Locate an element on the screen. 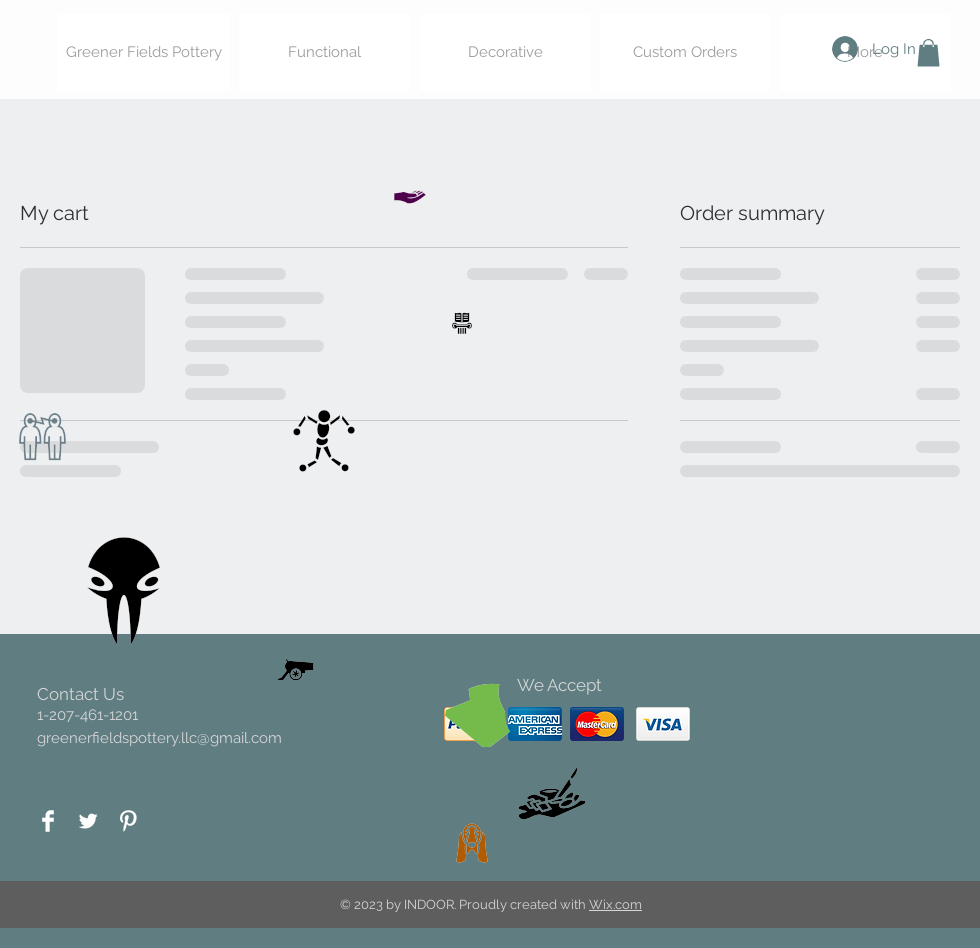  indicates mind-link or telepathic communication feature is located at coordinates (42, 436).